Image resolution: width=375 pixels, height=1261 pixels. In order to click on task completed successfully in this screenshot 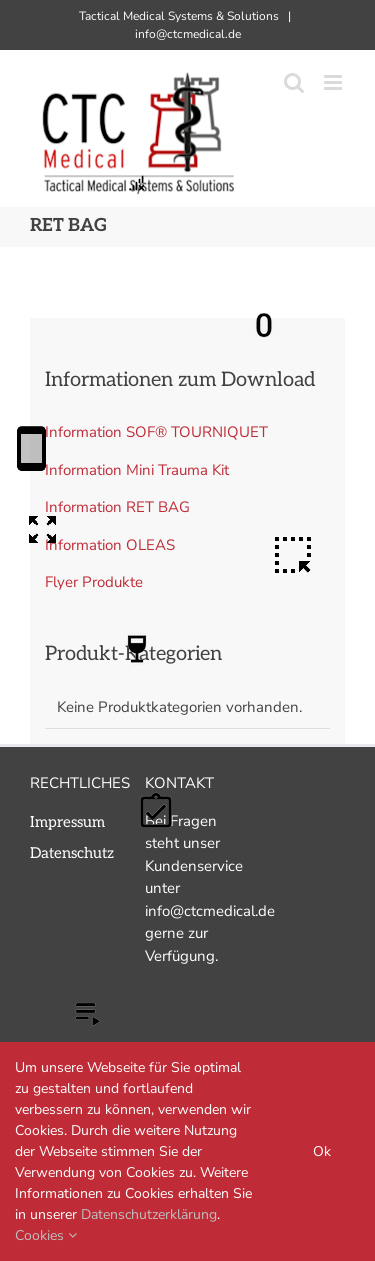, I will do `click(156, 812)`.